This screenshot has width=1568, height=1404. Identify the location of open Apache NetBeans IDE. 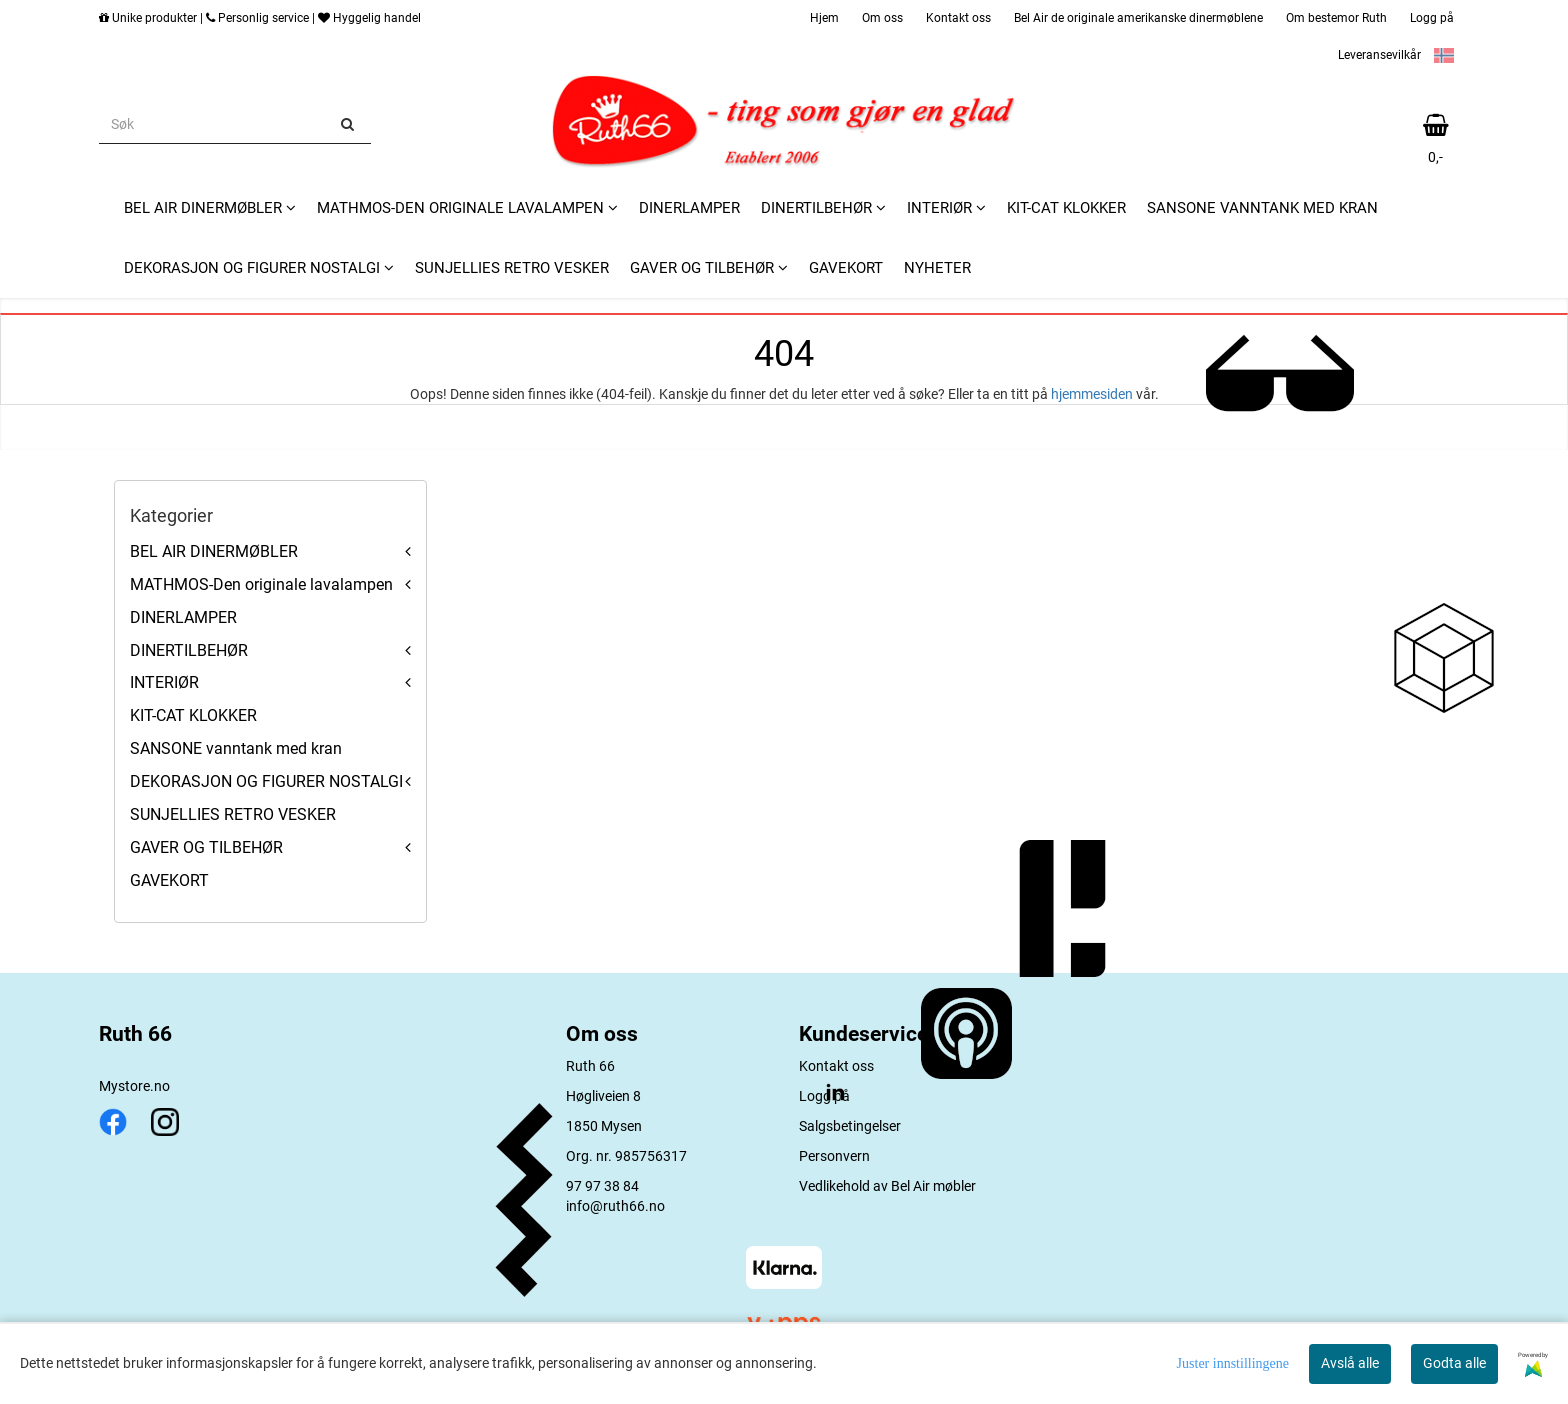
(1444, 658).